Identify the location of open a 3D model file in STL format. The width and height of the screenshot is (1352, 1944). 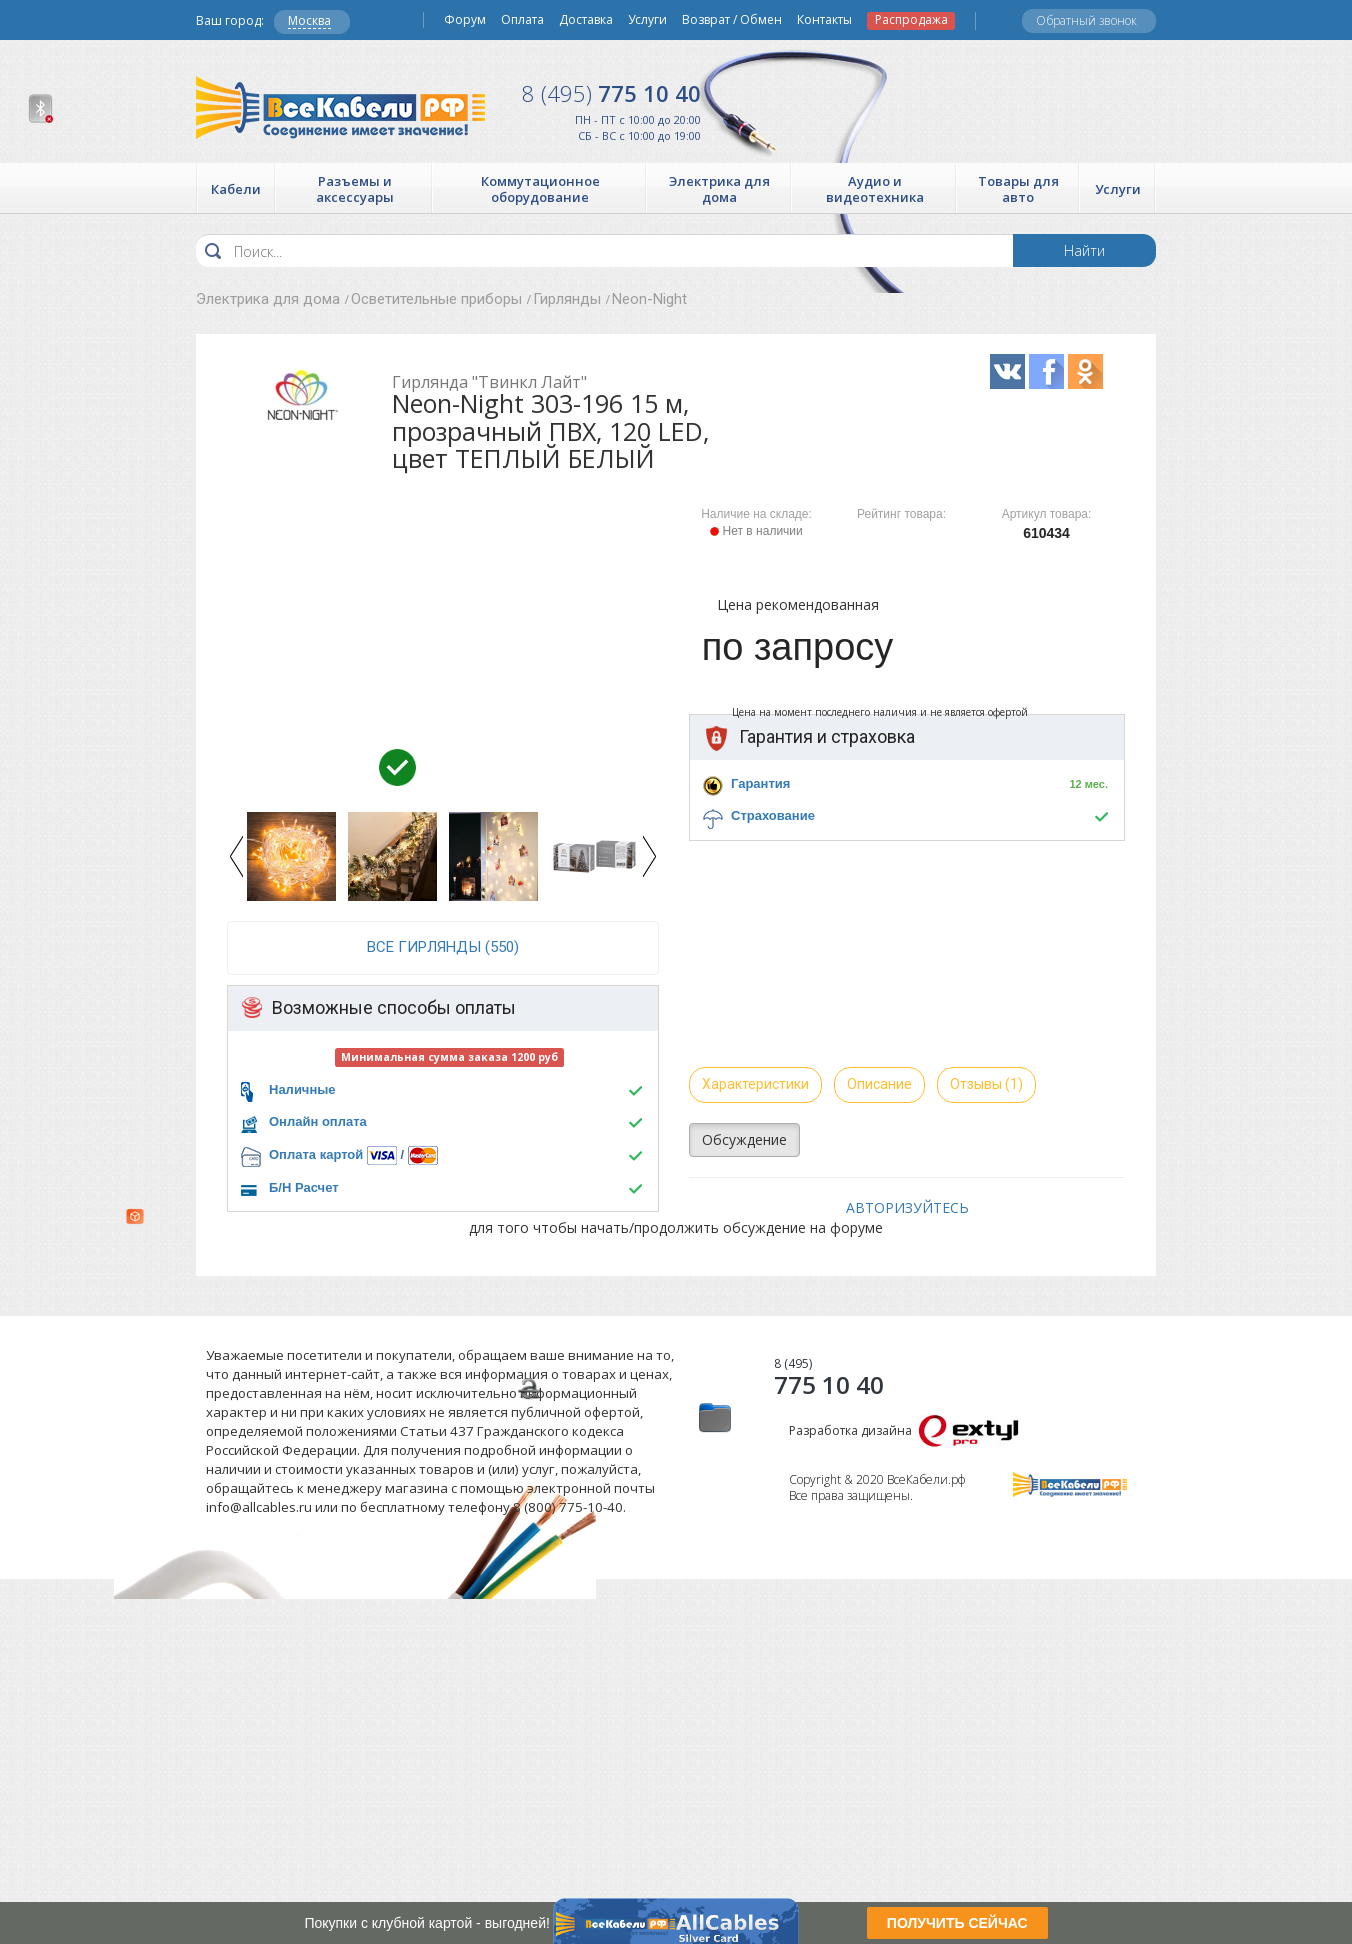
(135, 1216).